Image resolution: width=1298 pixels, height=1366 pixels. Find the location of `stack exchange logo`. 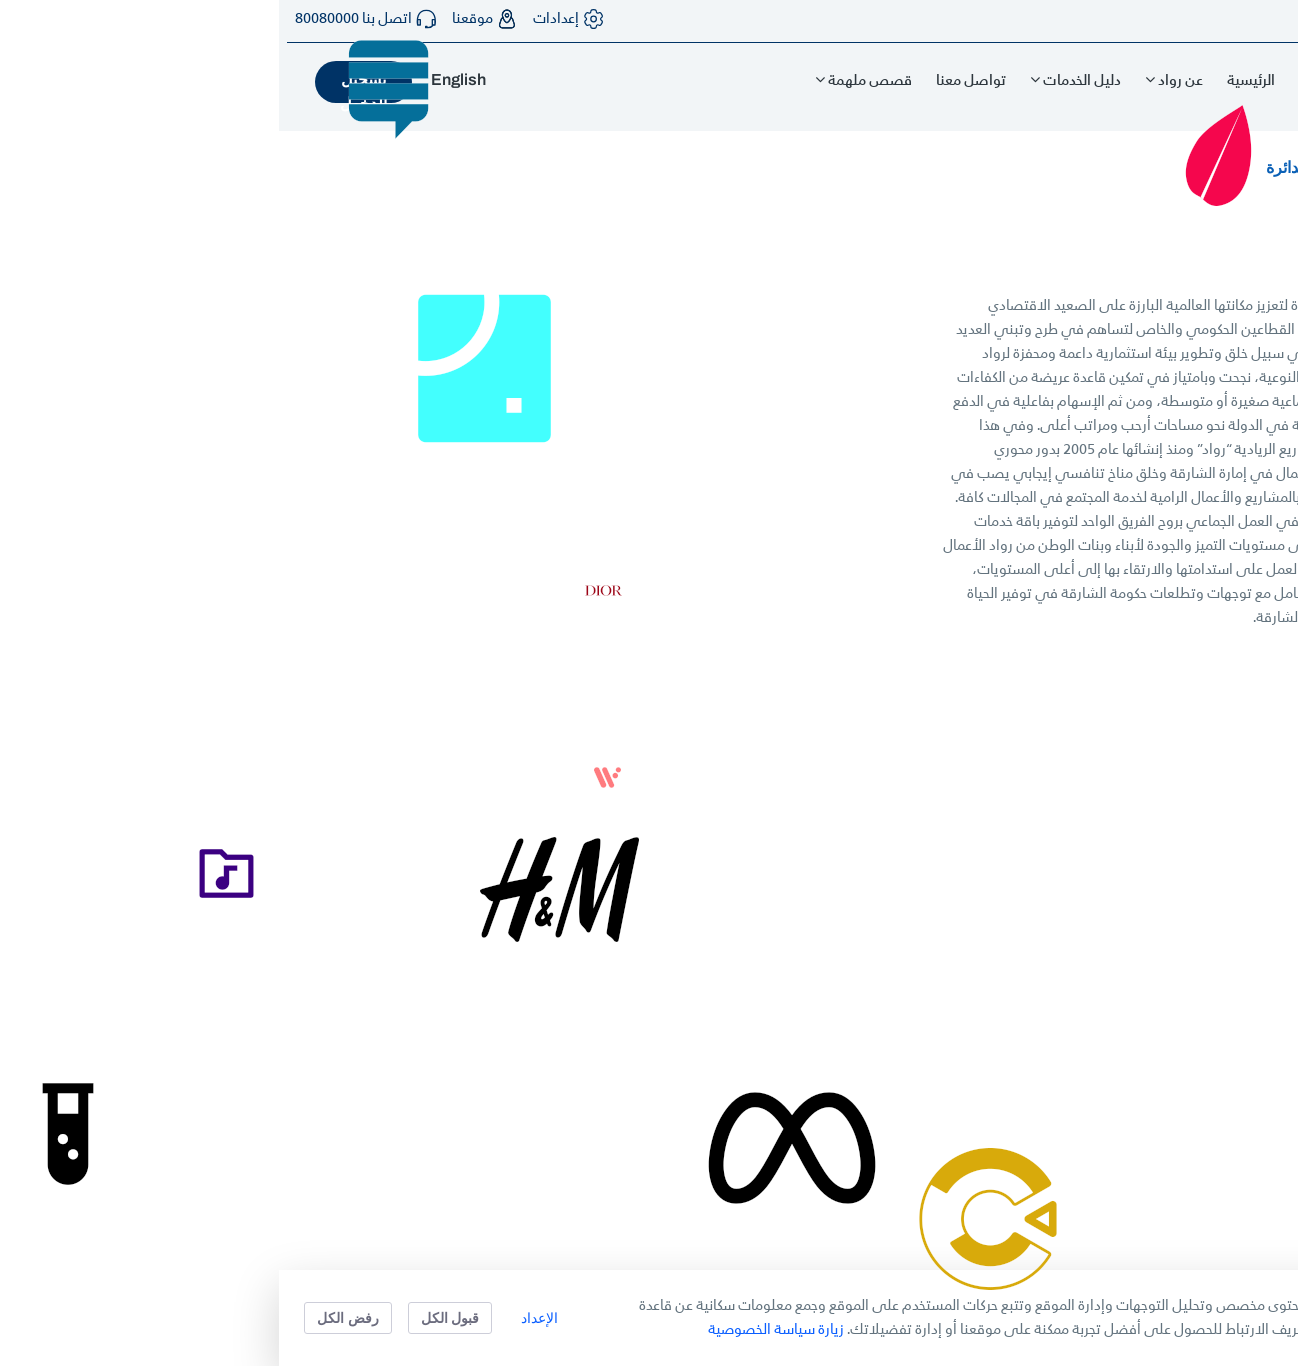

stack exchange logo is located at coordinates (388, 89).